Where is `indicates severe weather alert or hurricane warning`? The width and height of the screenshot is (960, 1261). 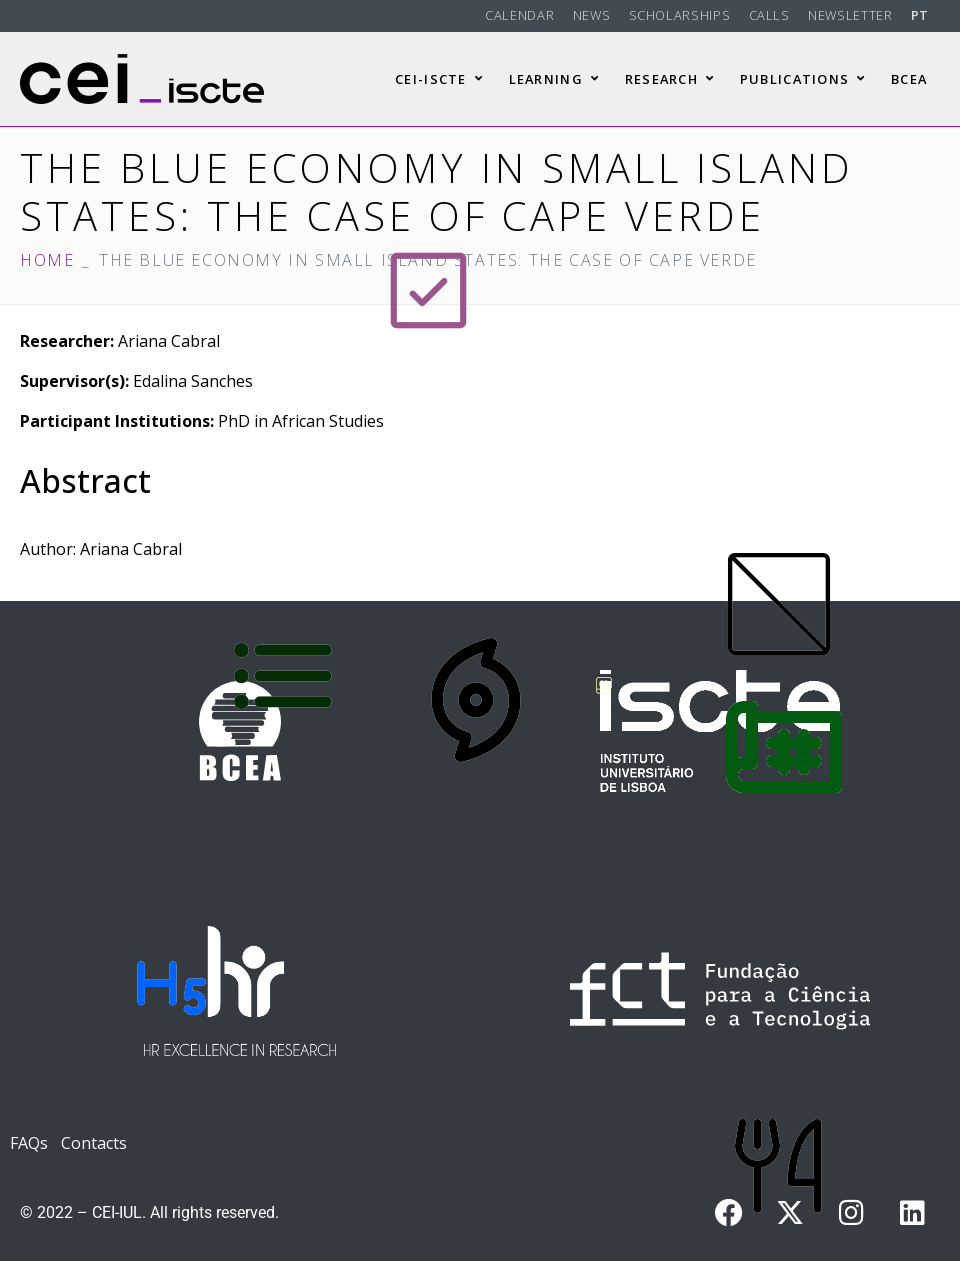 indicates severe weather alert or hurricane warning is located at coordinates (476, 700).